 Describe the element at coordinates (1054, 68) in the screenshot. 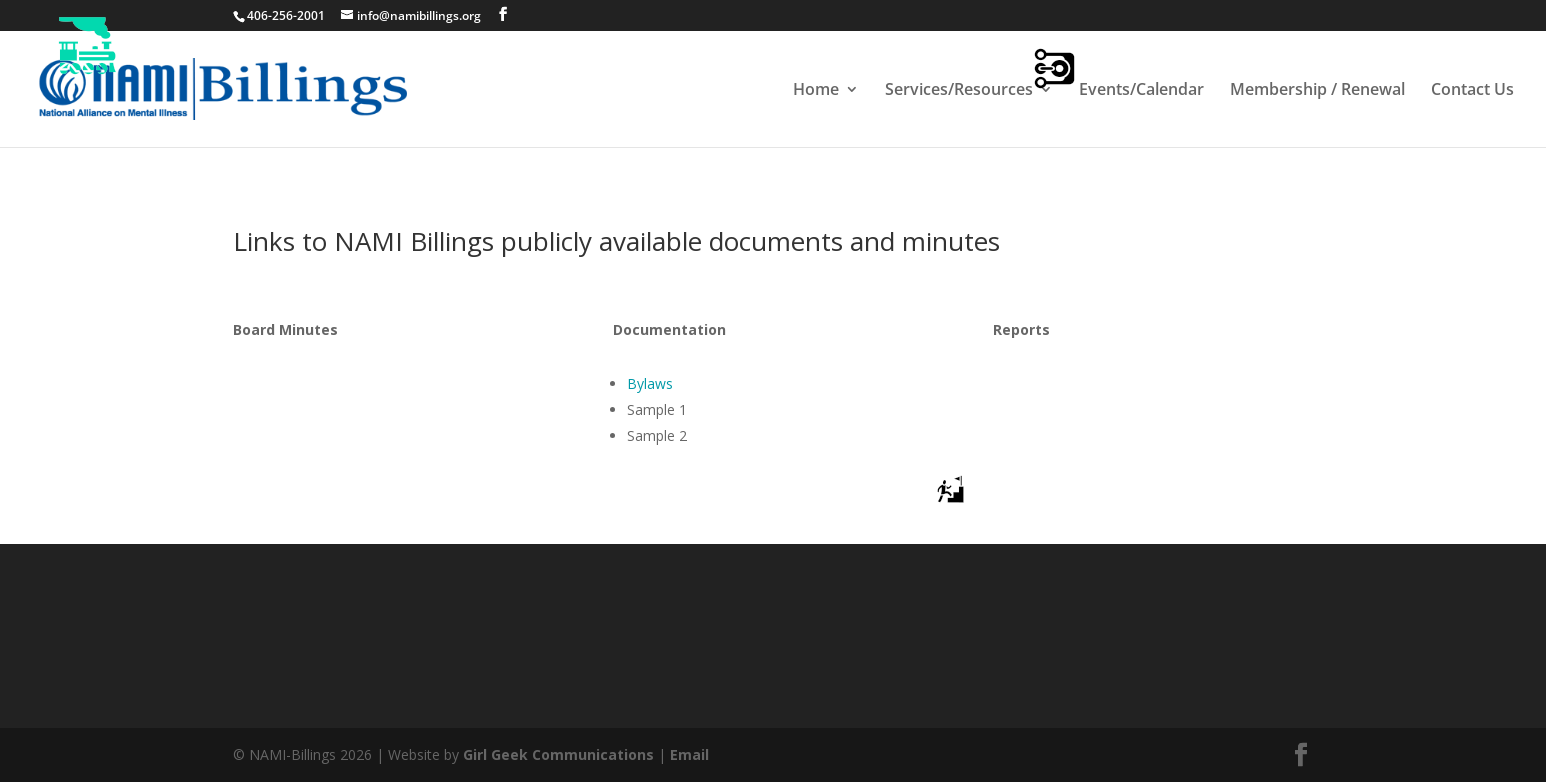

I see `access connection or node settings` at that location.